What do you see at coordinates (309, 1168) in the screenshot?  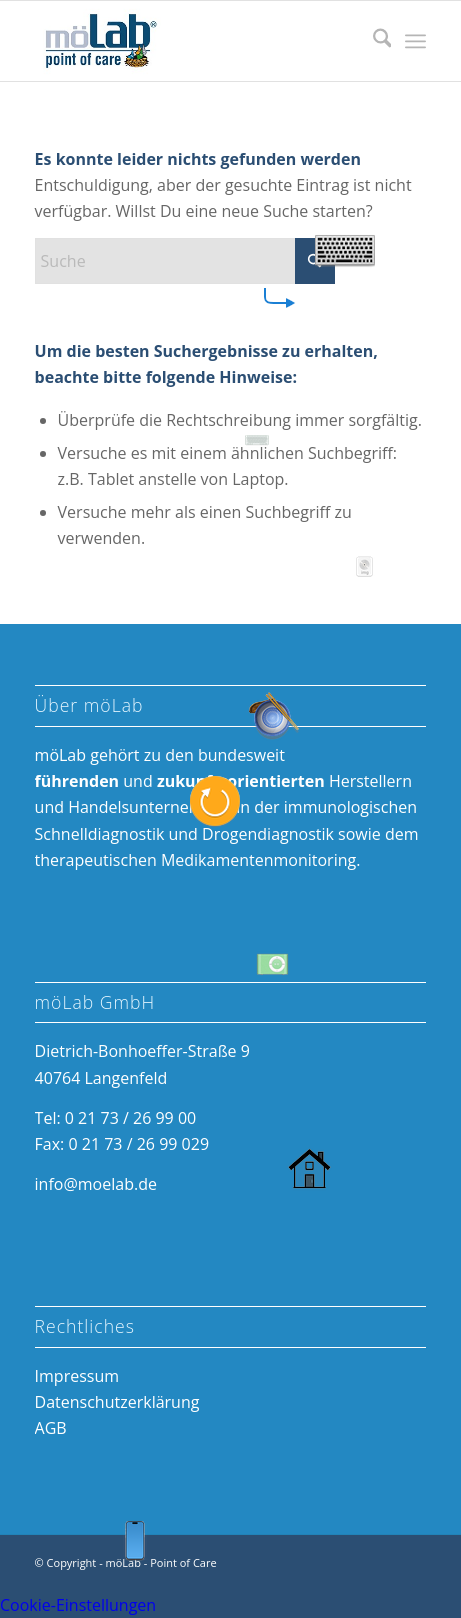 I see `navigate to your home folder` at bounding box center [309, 1168].